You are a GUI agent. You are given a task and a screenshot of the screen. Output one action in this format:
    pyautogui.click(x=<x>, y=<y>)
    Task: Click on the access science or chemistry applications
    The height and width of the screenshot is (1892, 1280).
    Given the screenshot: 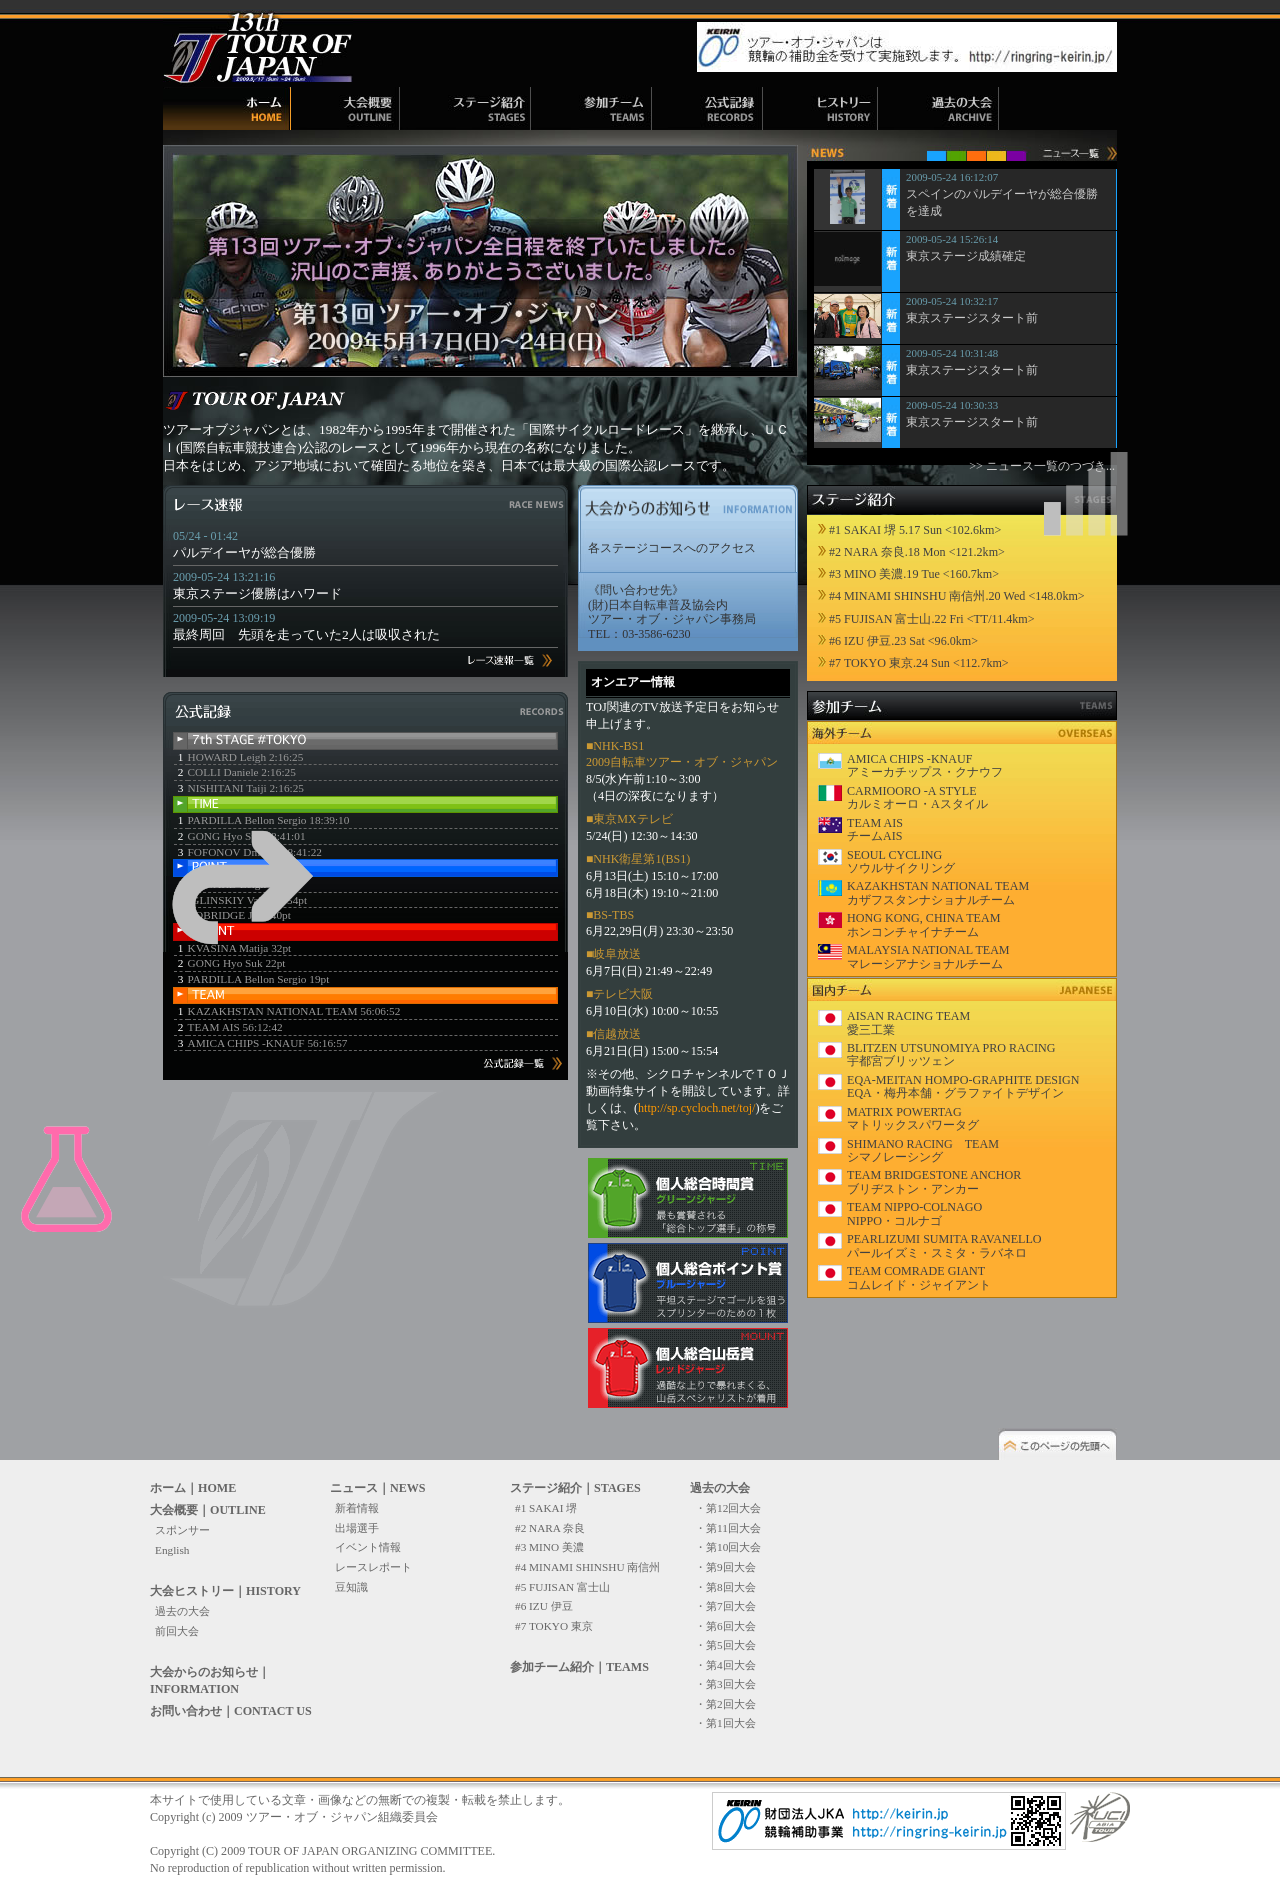 What is the action you would take?
    pyautogui.click(x=66, y=1179)
    